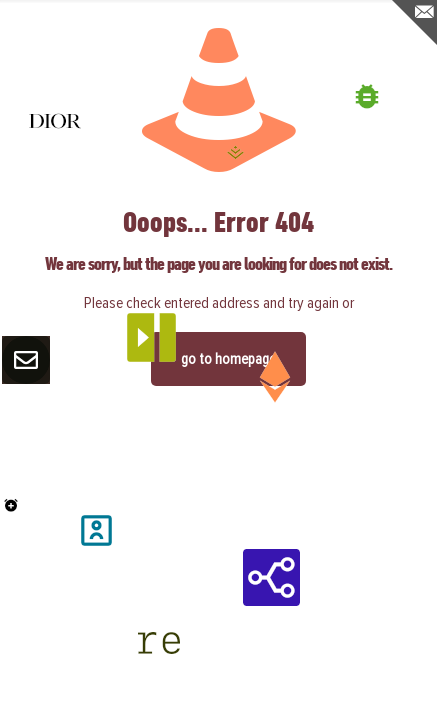 The width and height of the screenshot is (437, 720). Describe the element at coordinates (151, 337) in the screenshot. I see `expand the sidebar panel` at that location.